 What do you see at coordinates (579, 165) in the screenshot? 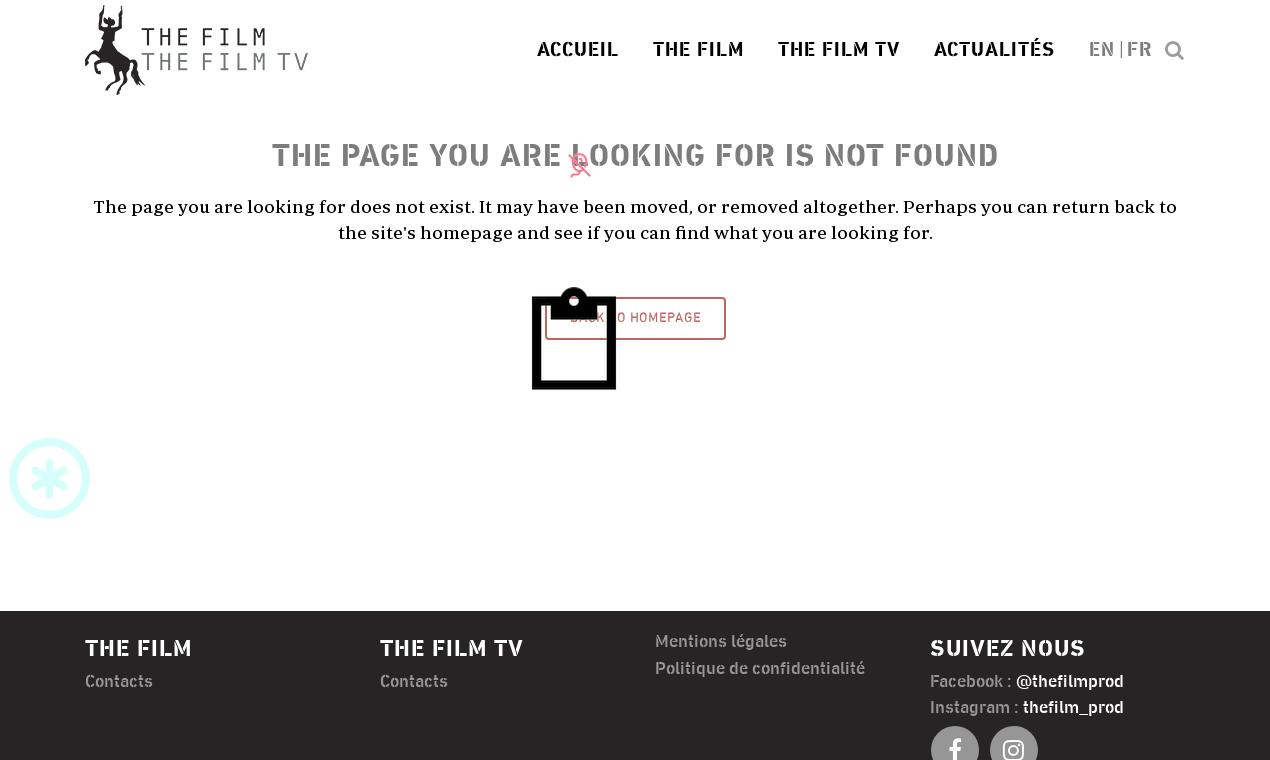
I see `disable party or celebration mode` at bounding box center [579, 165].